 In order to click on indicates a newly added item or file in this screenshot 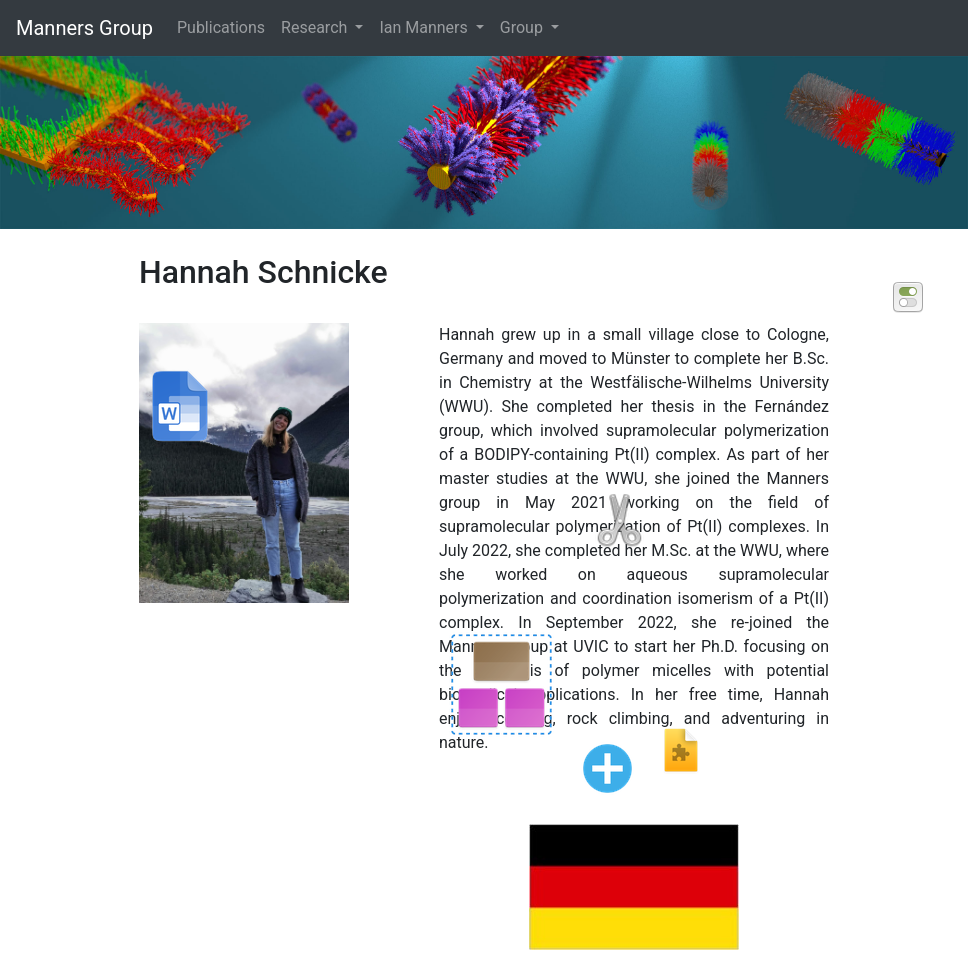, I will do `click(607, 768)`.